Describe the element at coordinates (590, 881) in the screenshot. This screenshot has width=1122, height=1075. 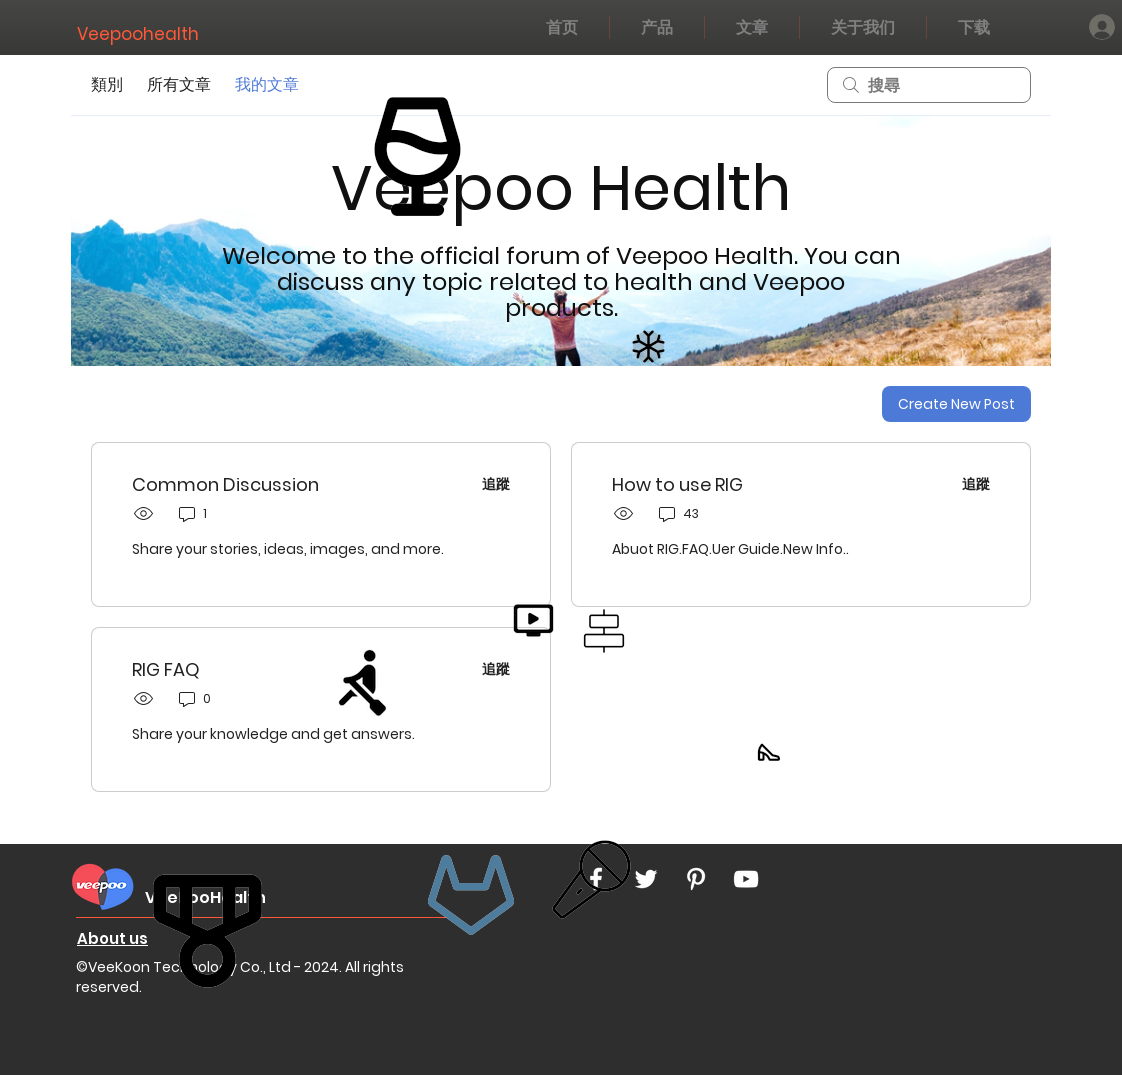
I see `access voice recording or audio input` at that location.